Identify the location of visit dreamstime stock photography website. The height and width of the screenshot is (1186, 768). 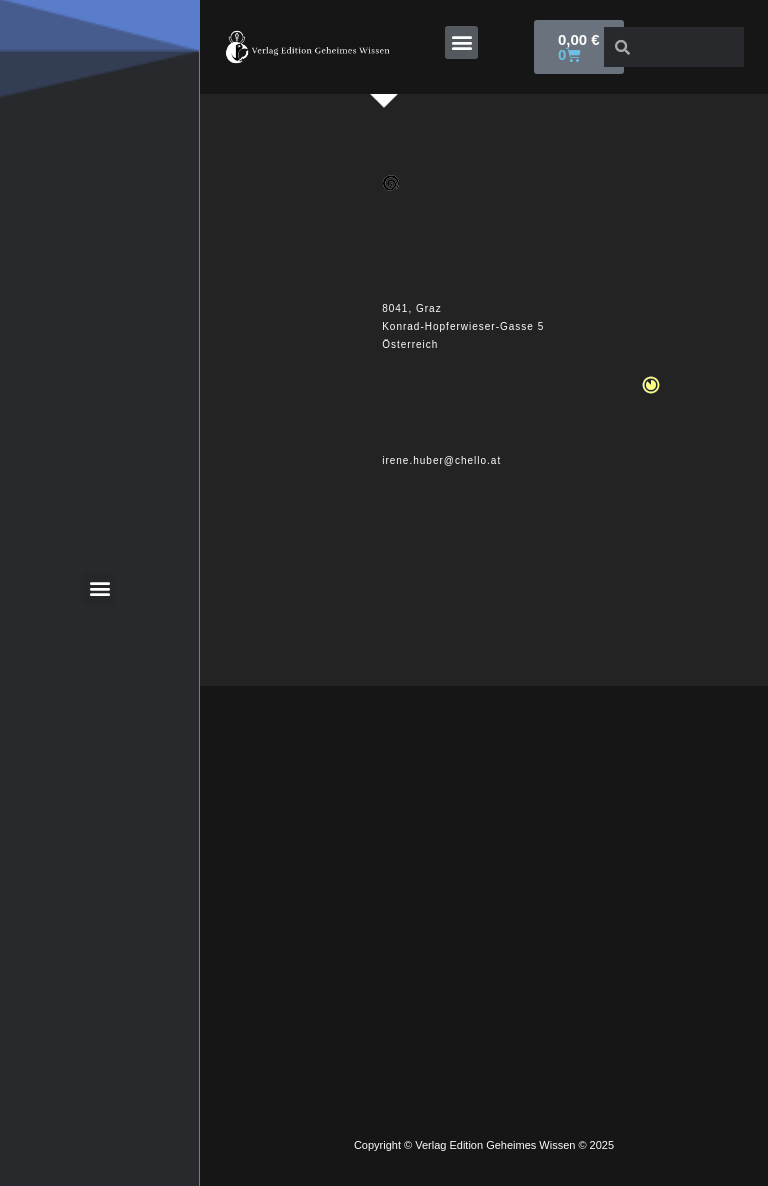
(391, 183).